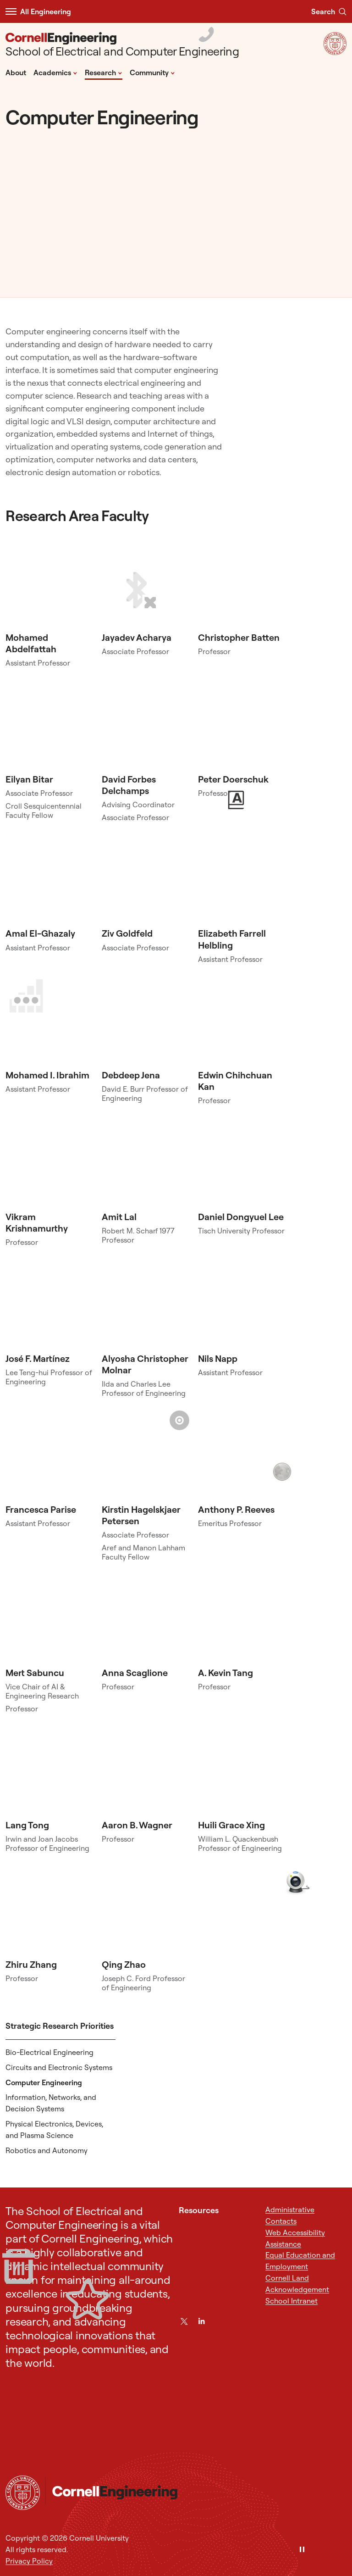 Image resolution: width=352 pixels, height=2576 pixels. I want to click on item is not marked as a favorite, so click(88, 2301).